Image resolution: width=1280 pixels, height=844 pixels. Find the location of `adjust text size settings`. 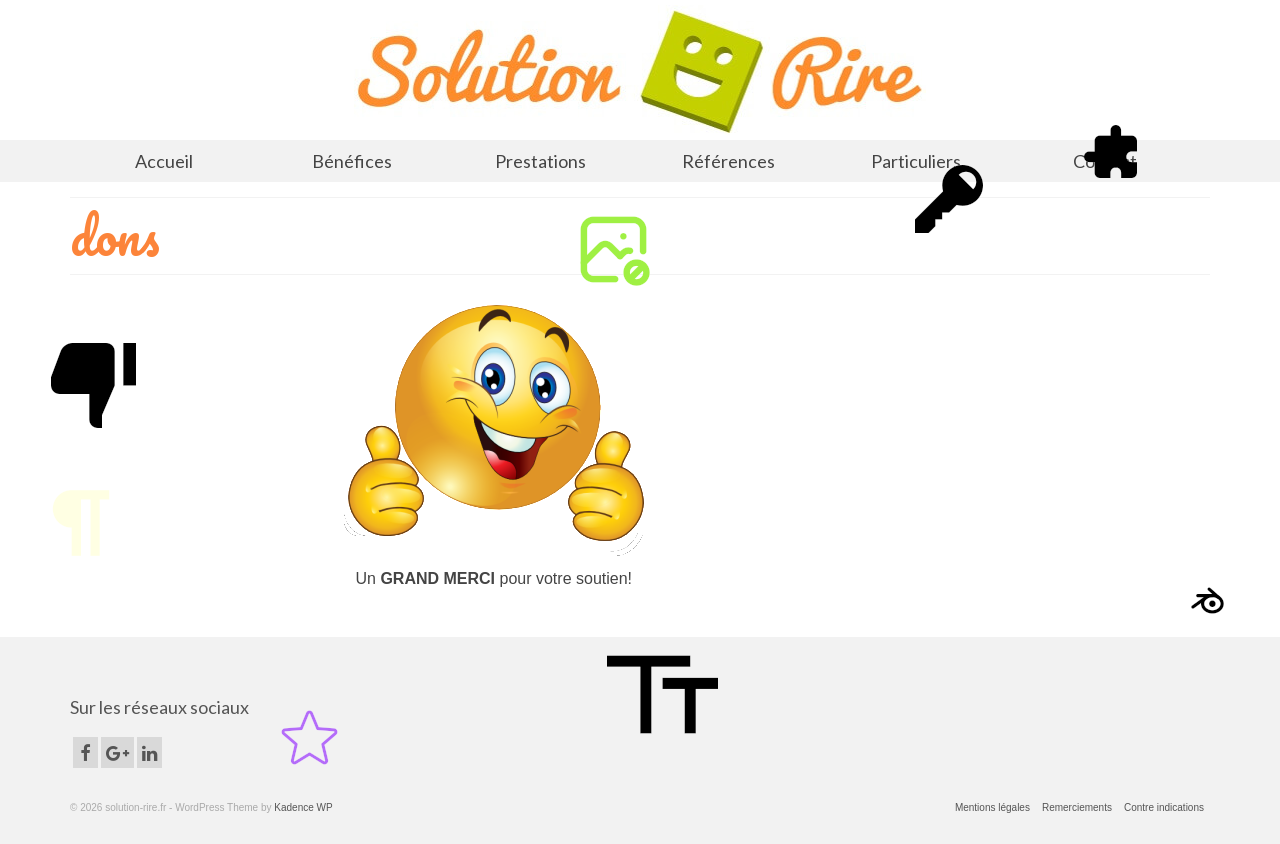

adjust text size settings is located at coordinates (662, 694).